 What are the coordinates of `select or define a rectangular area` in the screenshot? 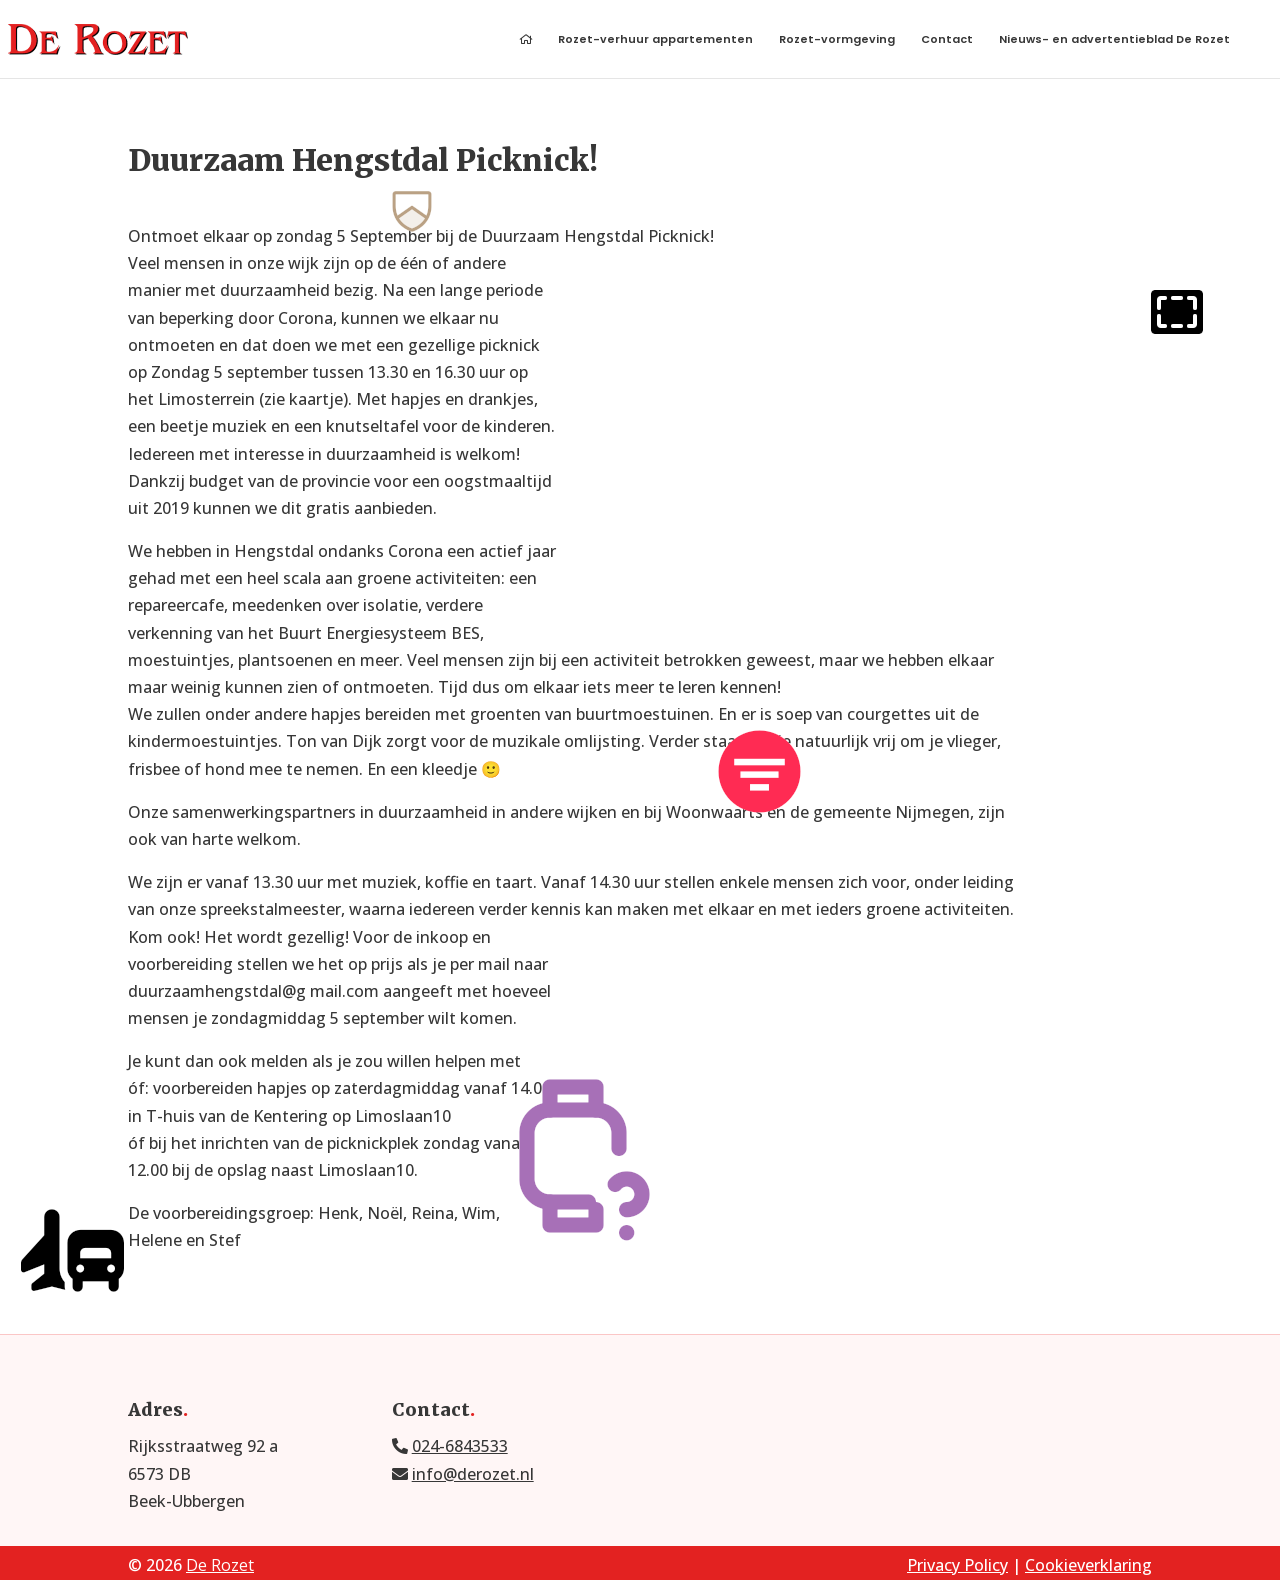 It's located at (1177, 312).